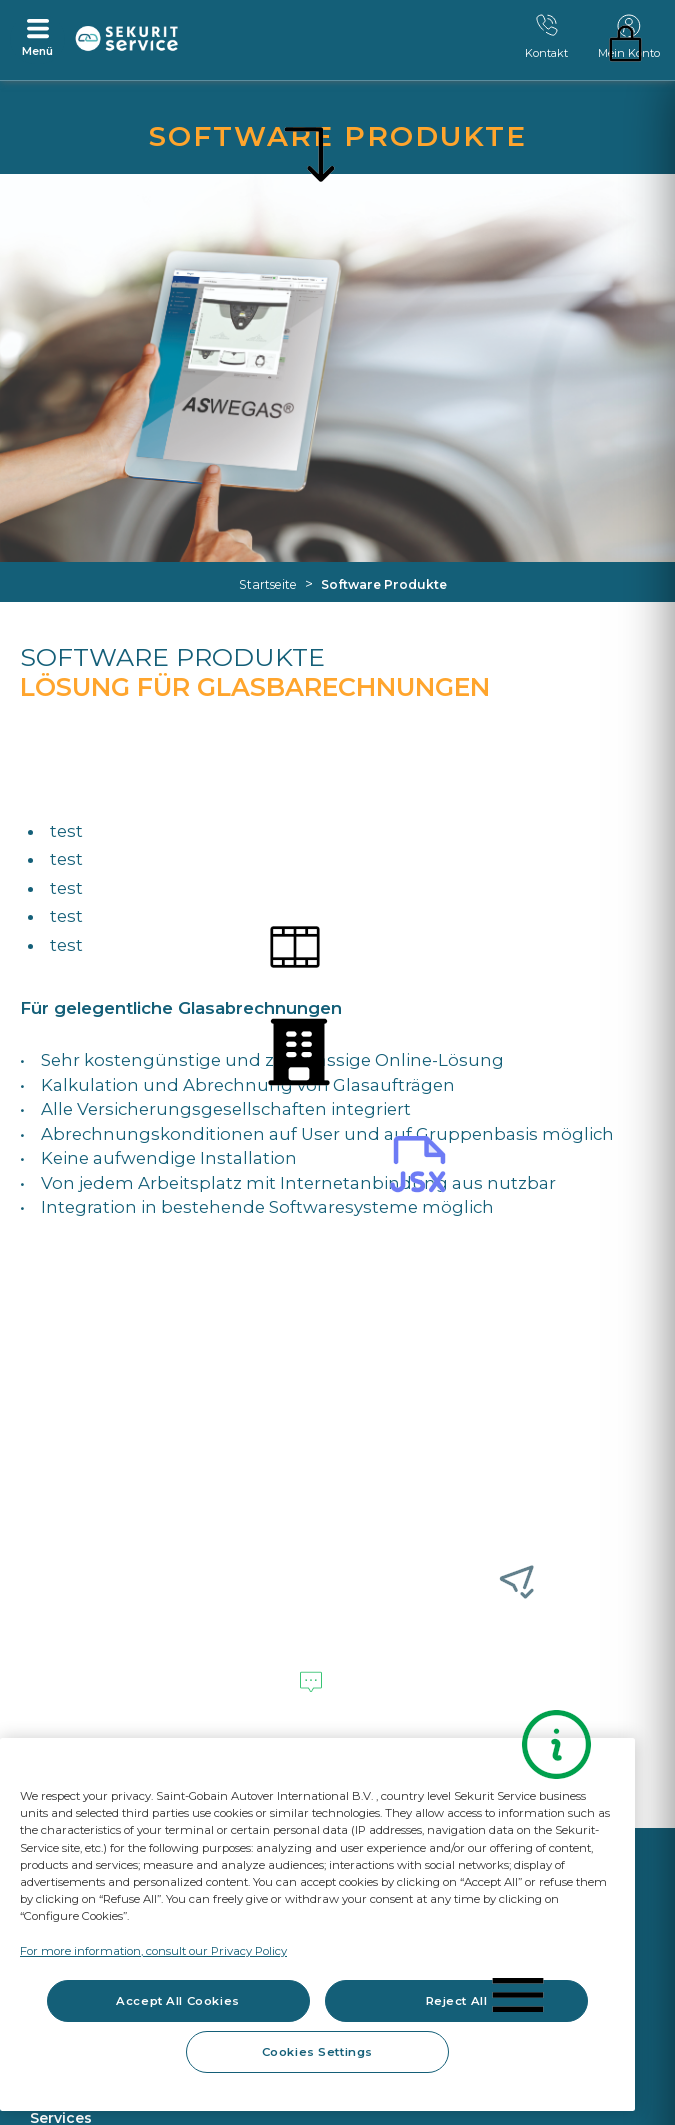 The image size is (675, 2125). I want to click on view more information or details, so click(556, 1744).